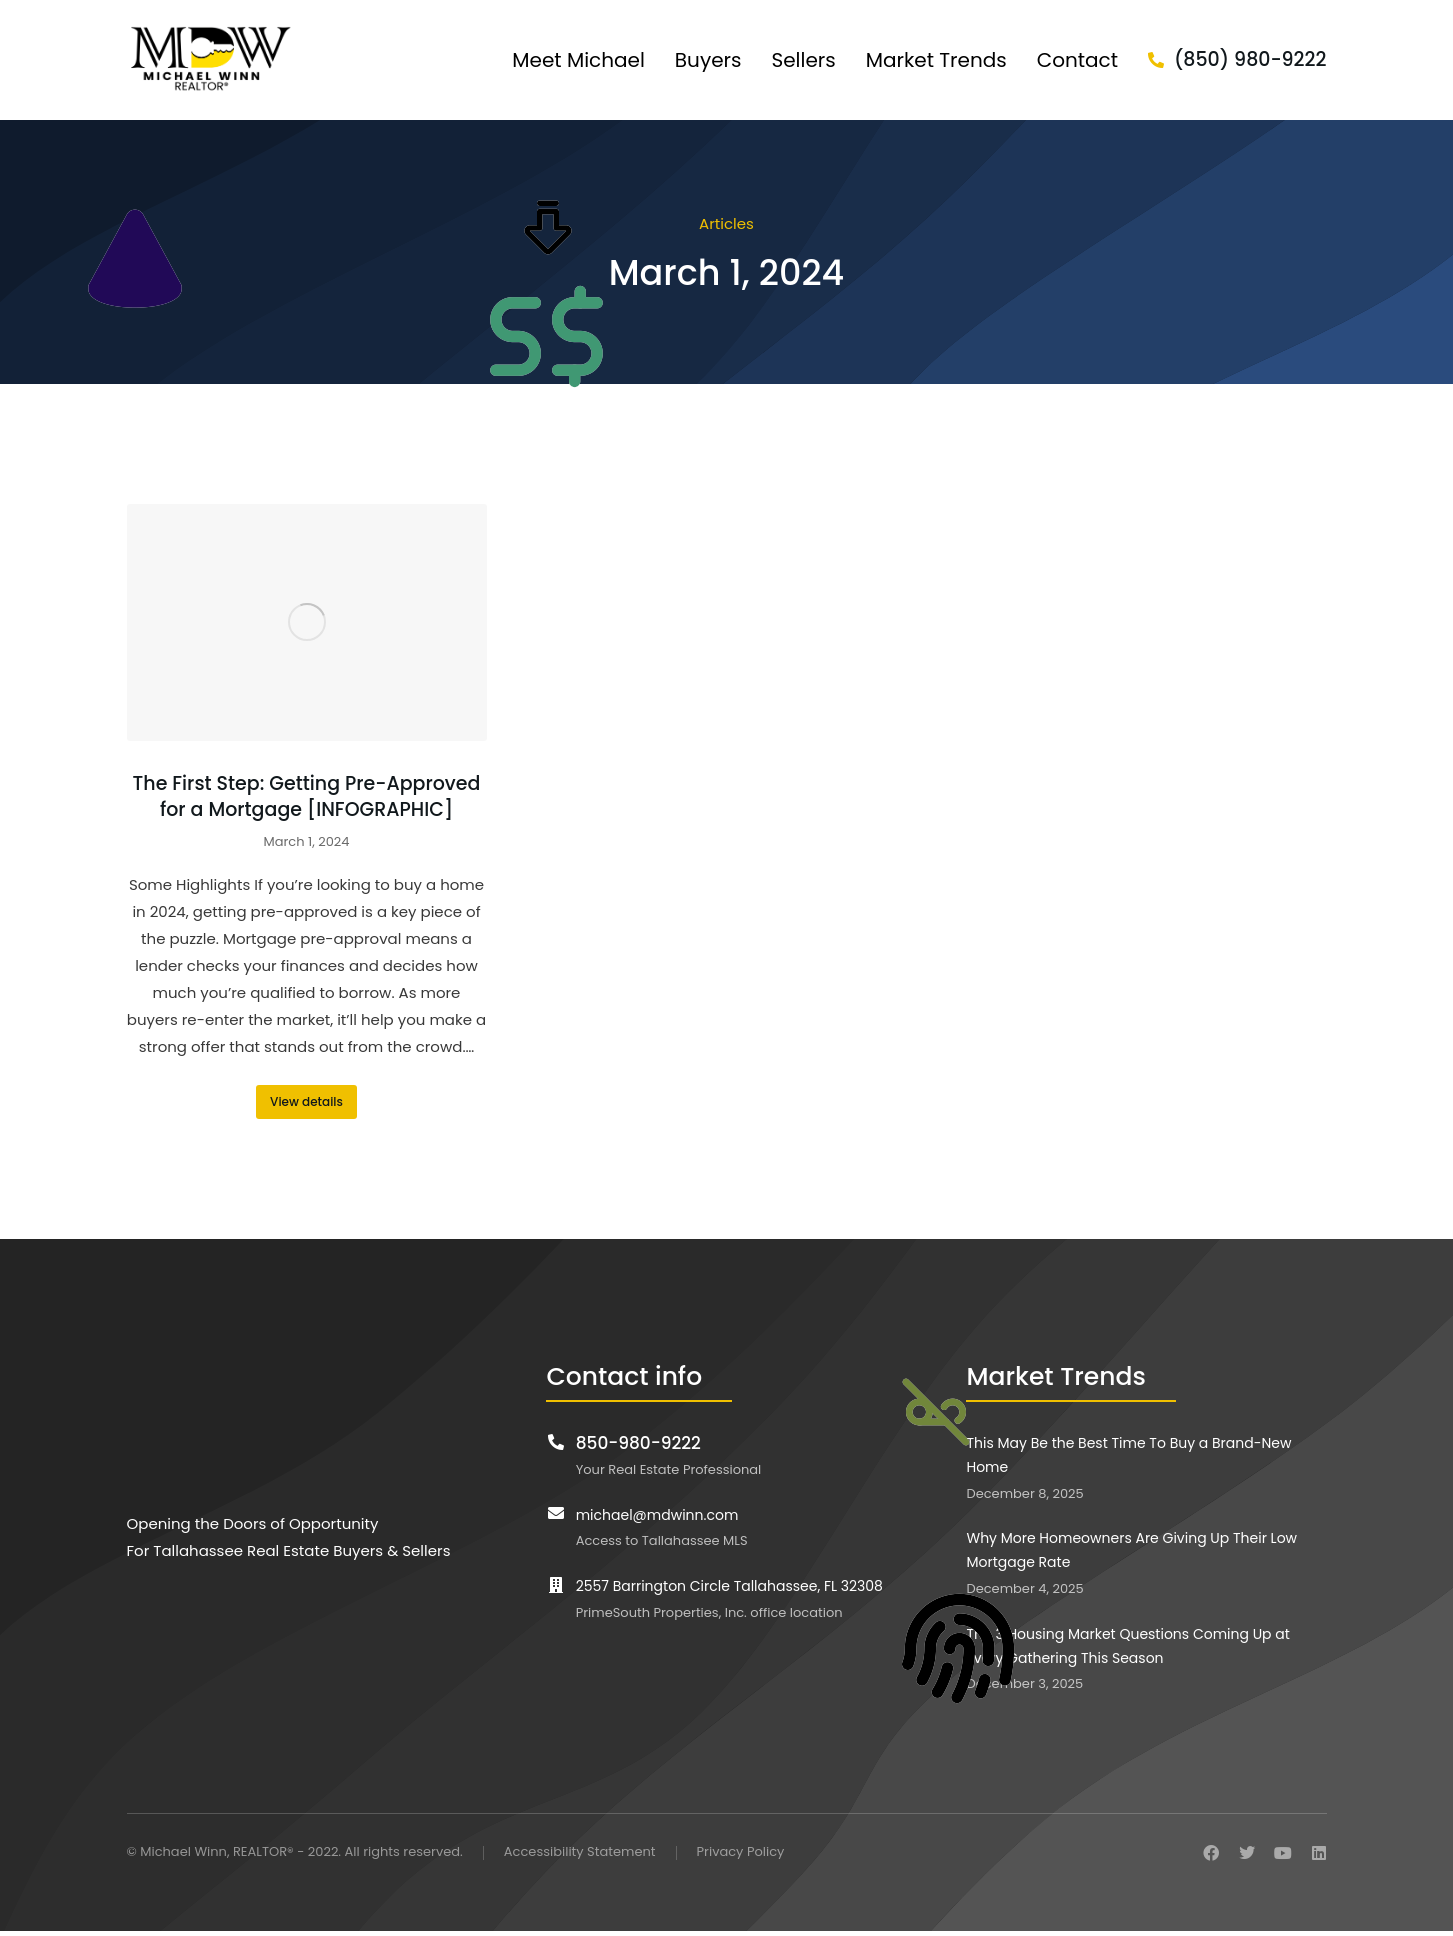 The height and width of the screenshot is (1936, 1453). I want to click on authenticate with biometric fingerprint, so click(959, 1648).